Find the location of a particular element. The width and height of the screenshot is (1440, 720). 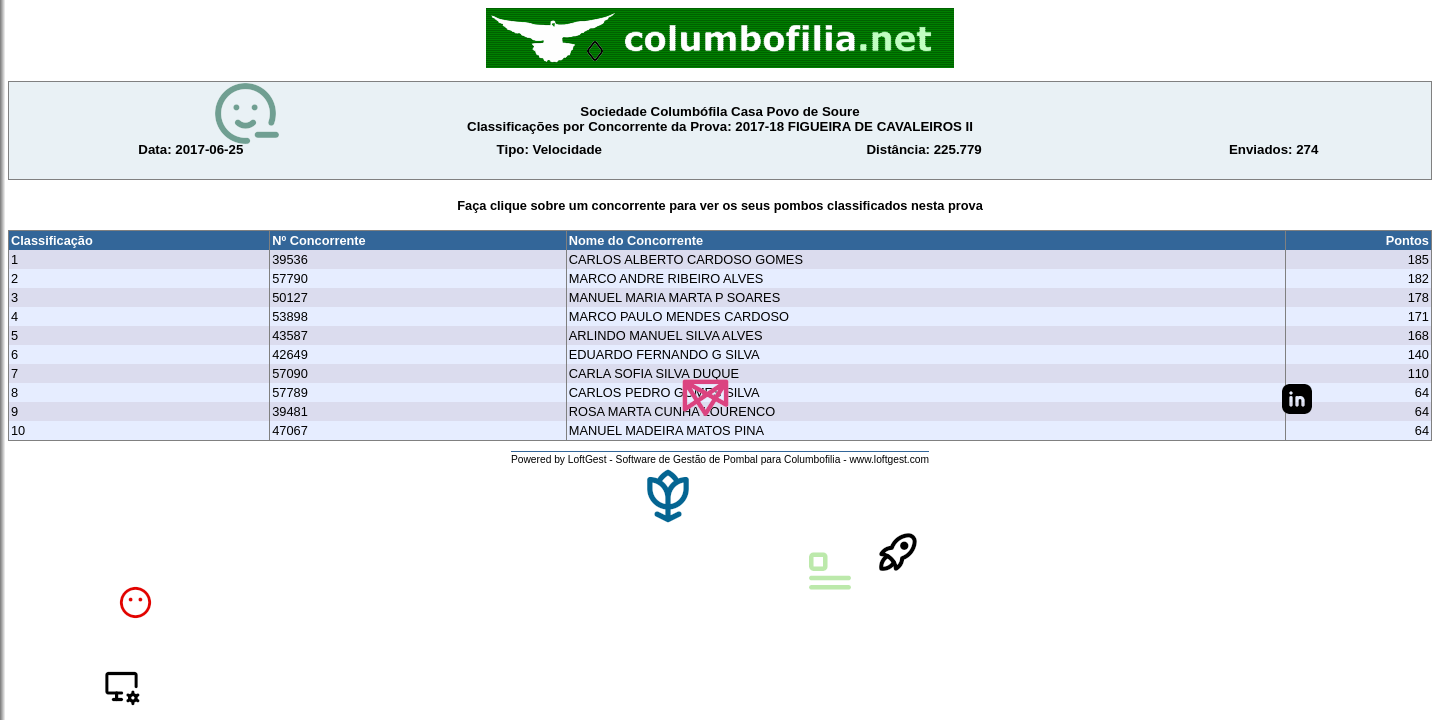

access DC/OS dashboard or services is located at coordinates (705, 395).